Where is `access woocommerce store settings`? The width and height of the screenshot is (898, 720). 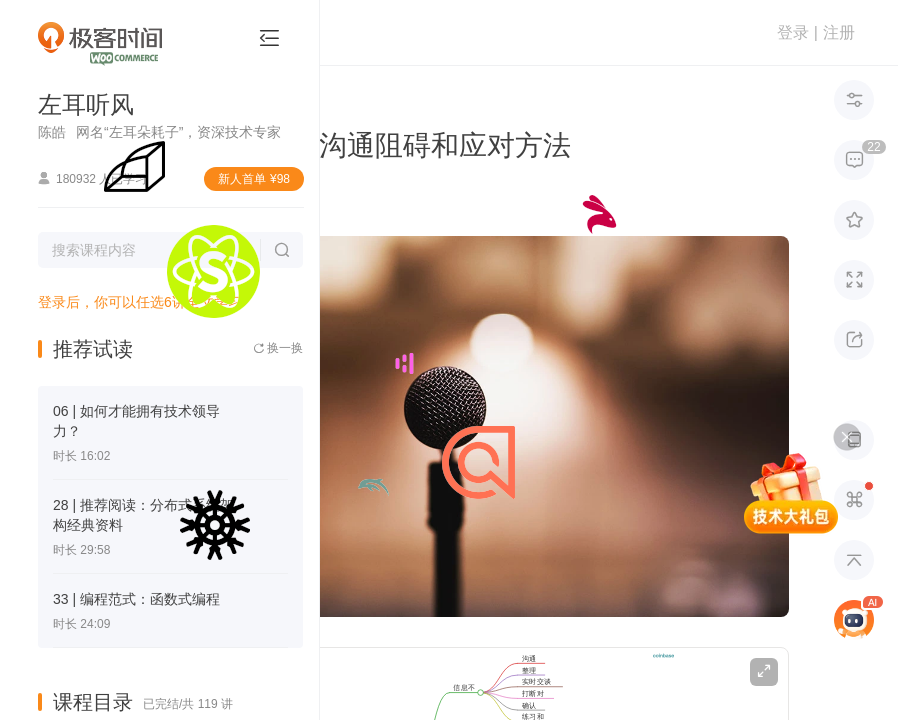
access woocommerce store settings is located at coordinates (124, 59).